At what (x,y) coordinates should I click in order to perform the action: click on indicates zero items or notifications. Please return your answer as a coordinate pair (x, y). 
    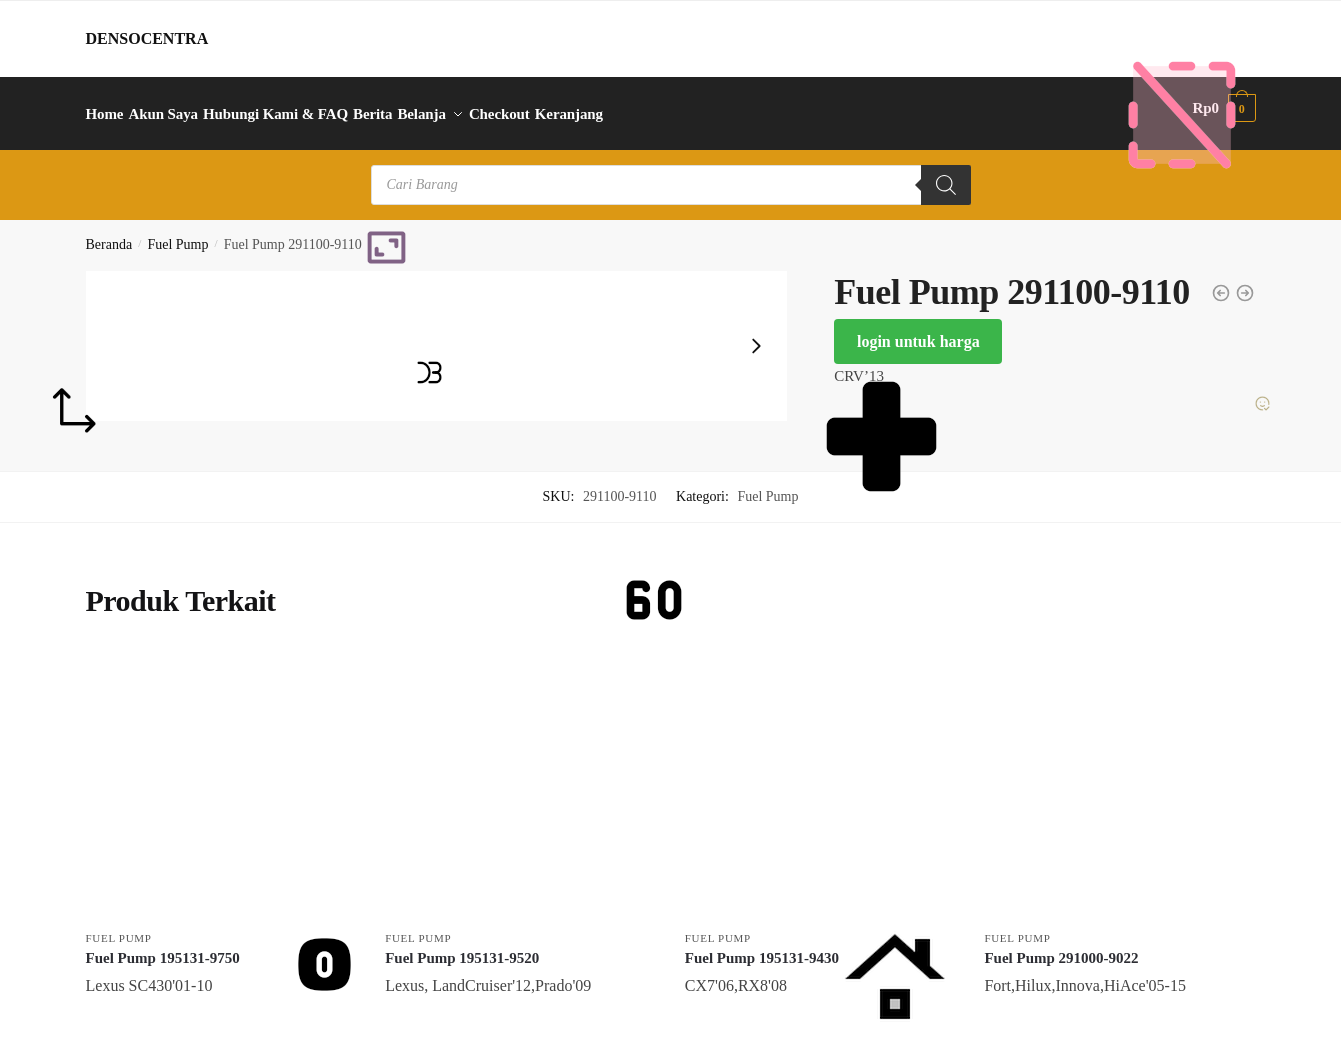
    Looking at the image, I should click on (324, 964).